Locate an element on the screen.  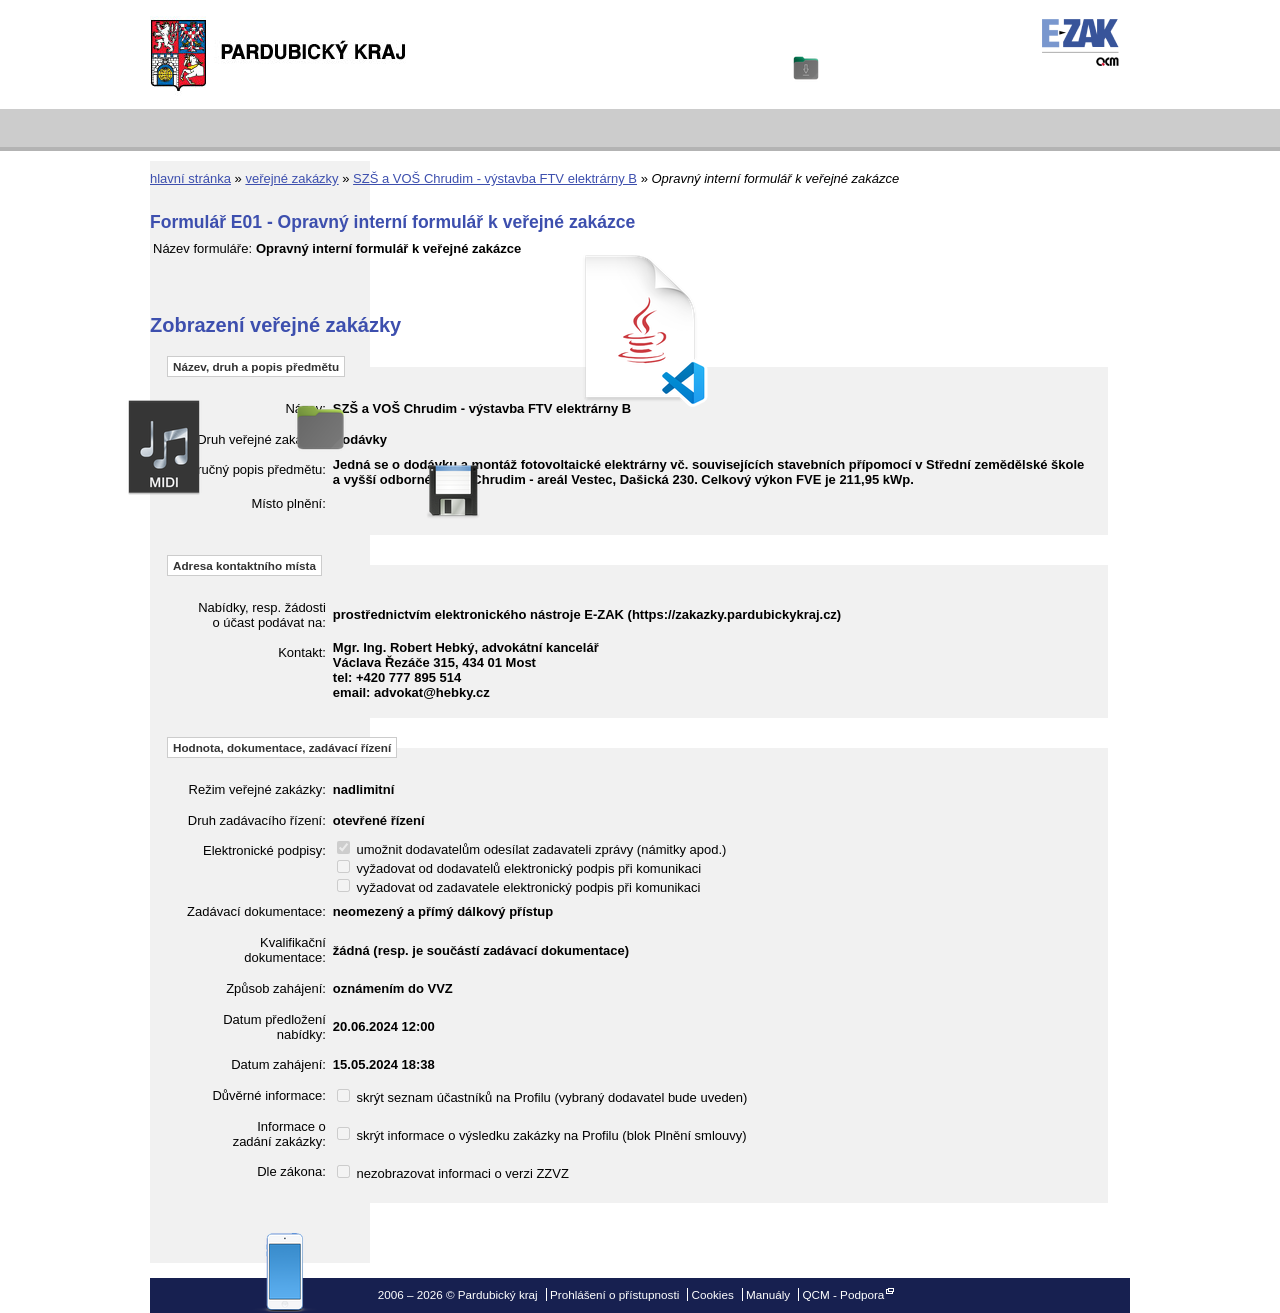
open a Java file in Visual Studio Code is located at coordinates (640, 330).